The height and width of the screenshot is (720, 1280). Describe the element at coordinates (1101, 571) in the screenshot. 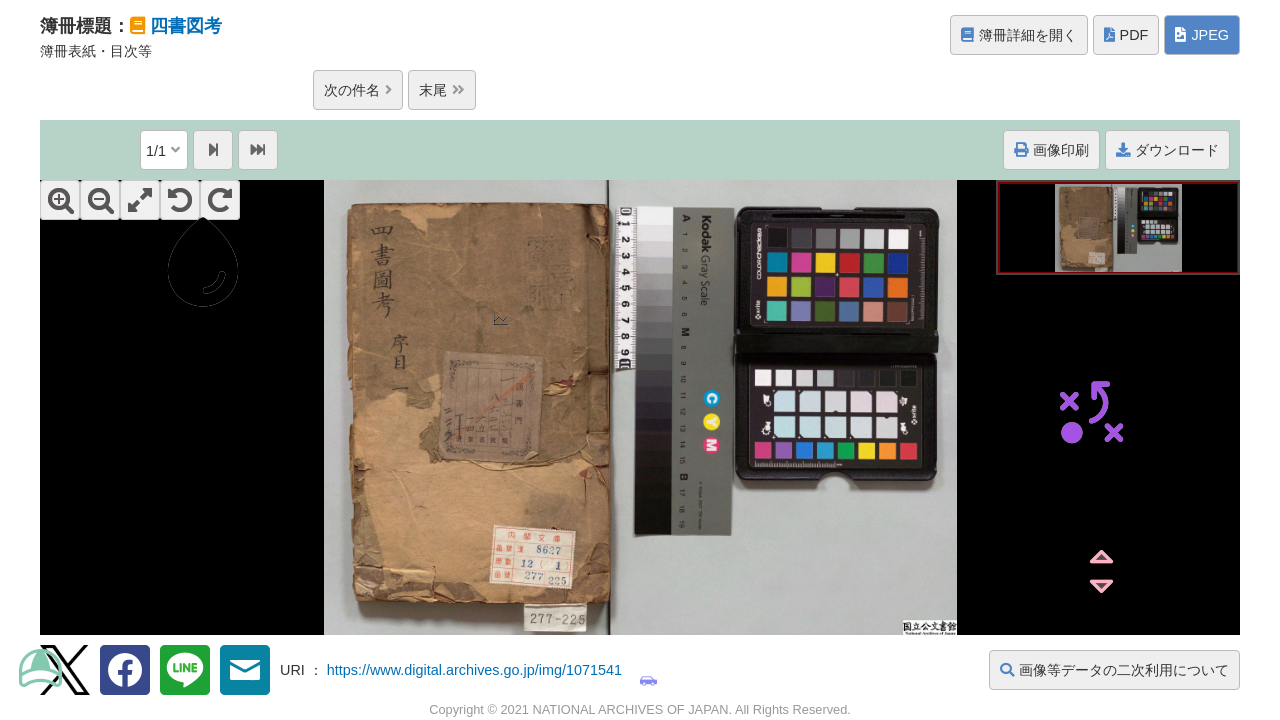

I see `expand or collapse a dropdown menu` at that location.